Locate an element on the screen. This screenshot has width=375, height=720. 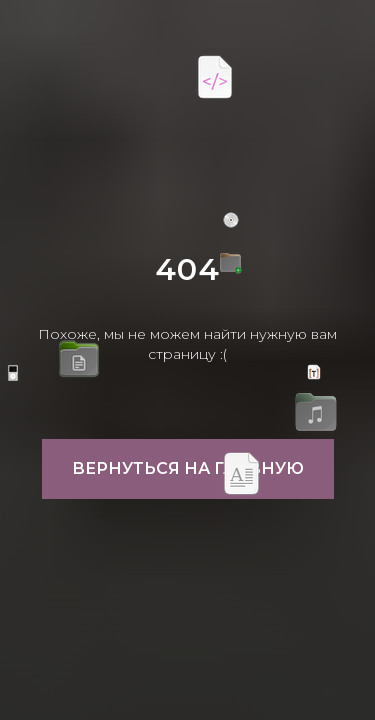
access ipod classic device settings is located at coordinates (13, 373).